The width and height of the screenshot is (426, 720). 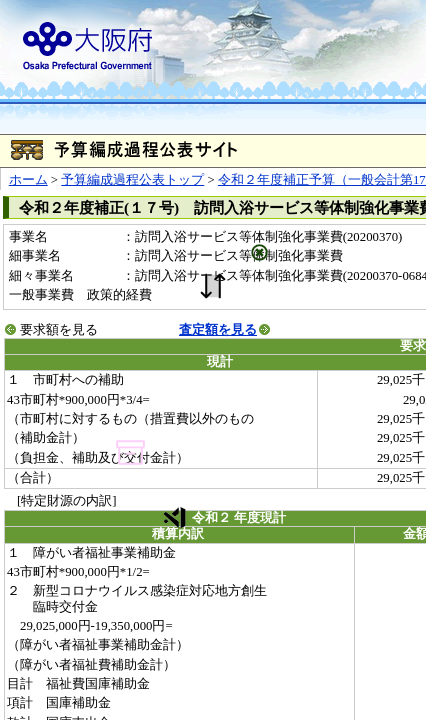 What do you see at coordinates (213, 286) in the screenshot?
I see `sort items in ascending or descending order` at bounding box center [213, 286].